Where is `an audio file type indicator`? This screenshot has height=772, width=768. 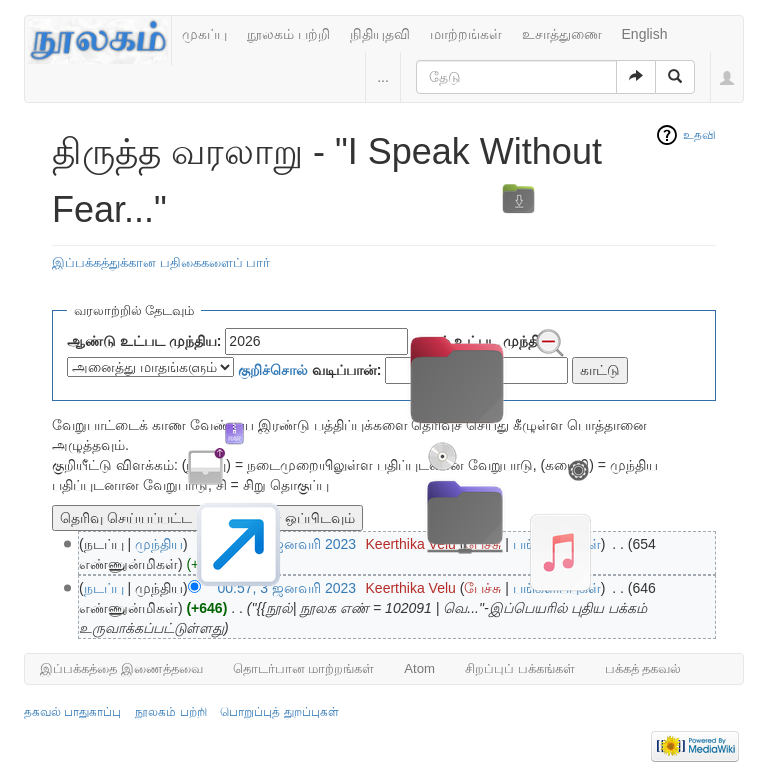
an audio file type indicator is located at coordinates (560, 552).